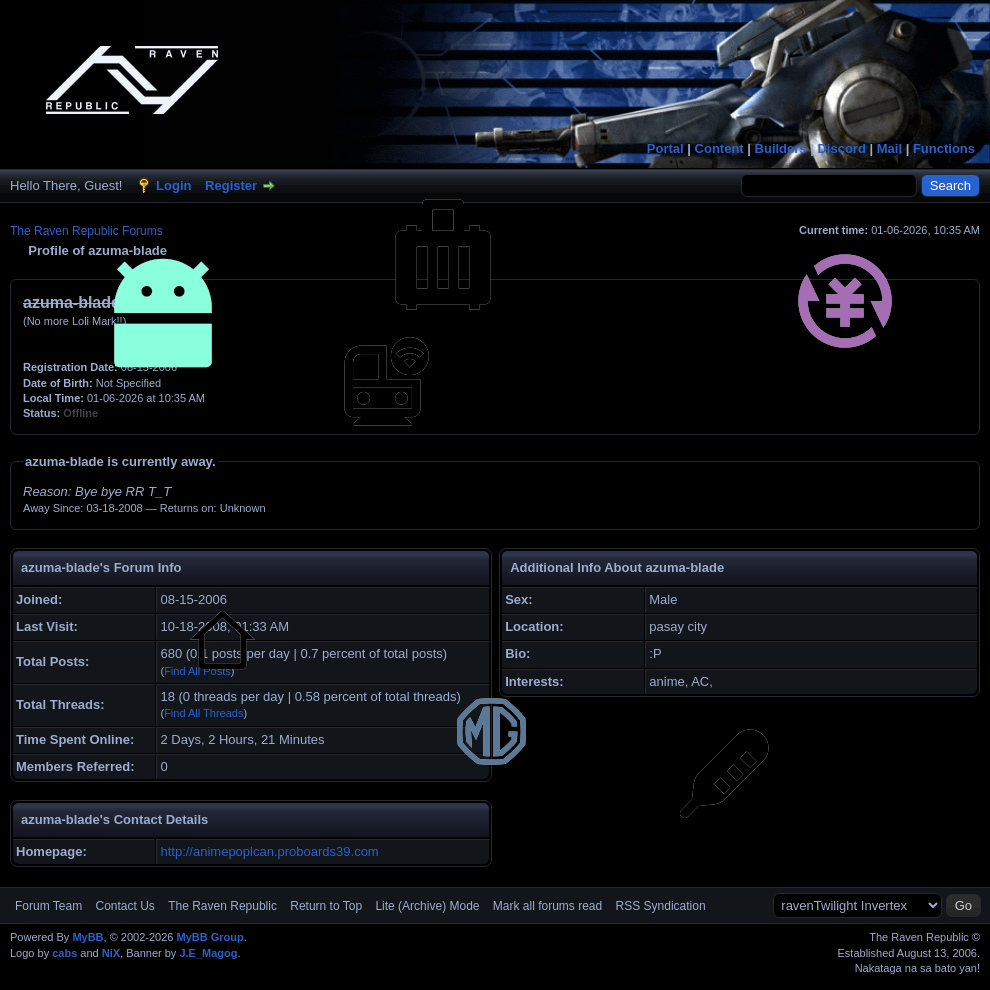 This screenshot has height=990, width=990. I want to click on check temperature or health status, so click(723, 774).